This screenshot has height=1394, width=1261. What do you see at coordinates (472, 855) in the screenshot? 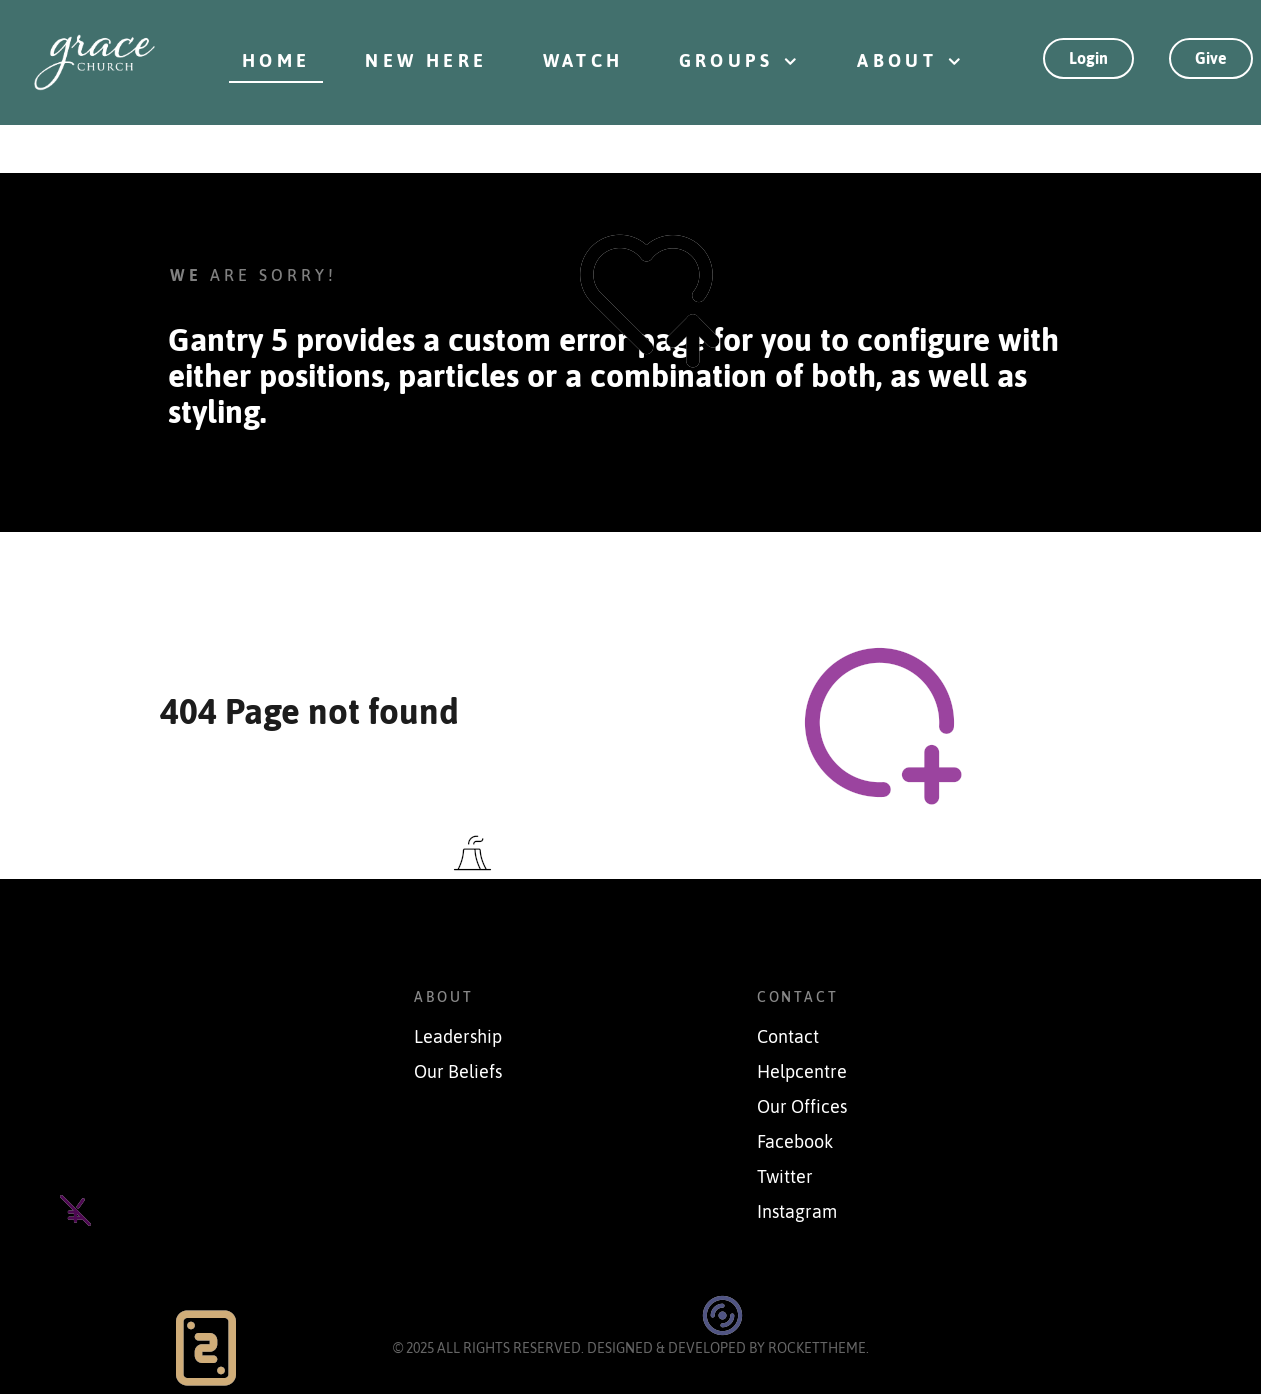
I see `indicates nuclear power or energy facility` at bounding box center [472, 855].